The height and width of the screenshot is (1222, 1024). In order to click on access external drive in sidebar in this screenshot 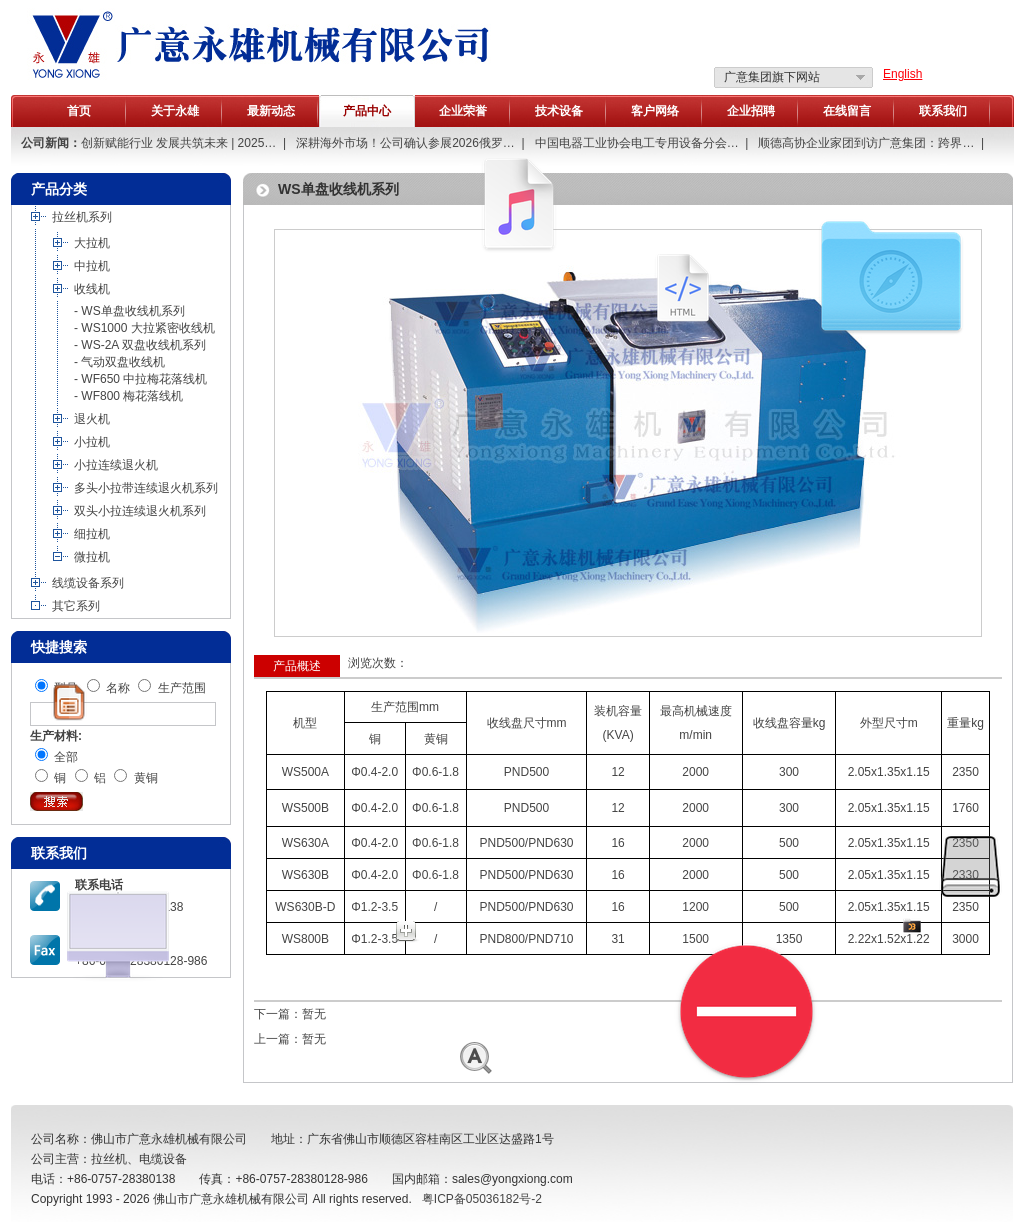, I will do `click(970, 866)`.